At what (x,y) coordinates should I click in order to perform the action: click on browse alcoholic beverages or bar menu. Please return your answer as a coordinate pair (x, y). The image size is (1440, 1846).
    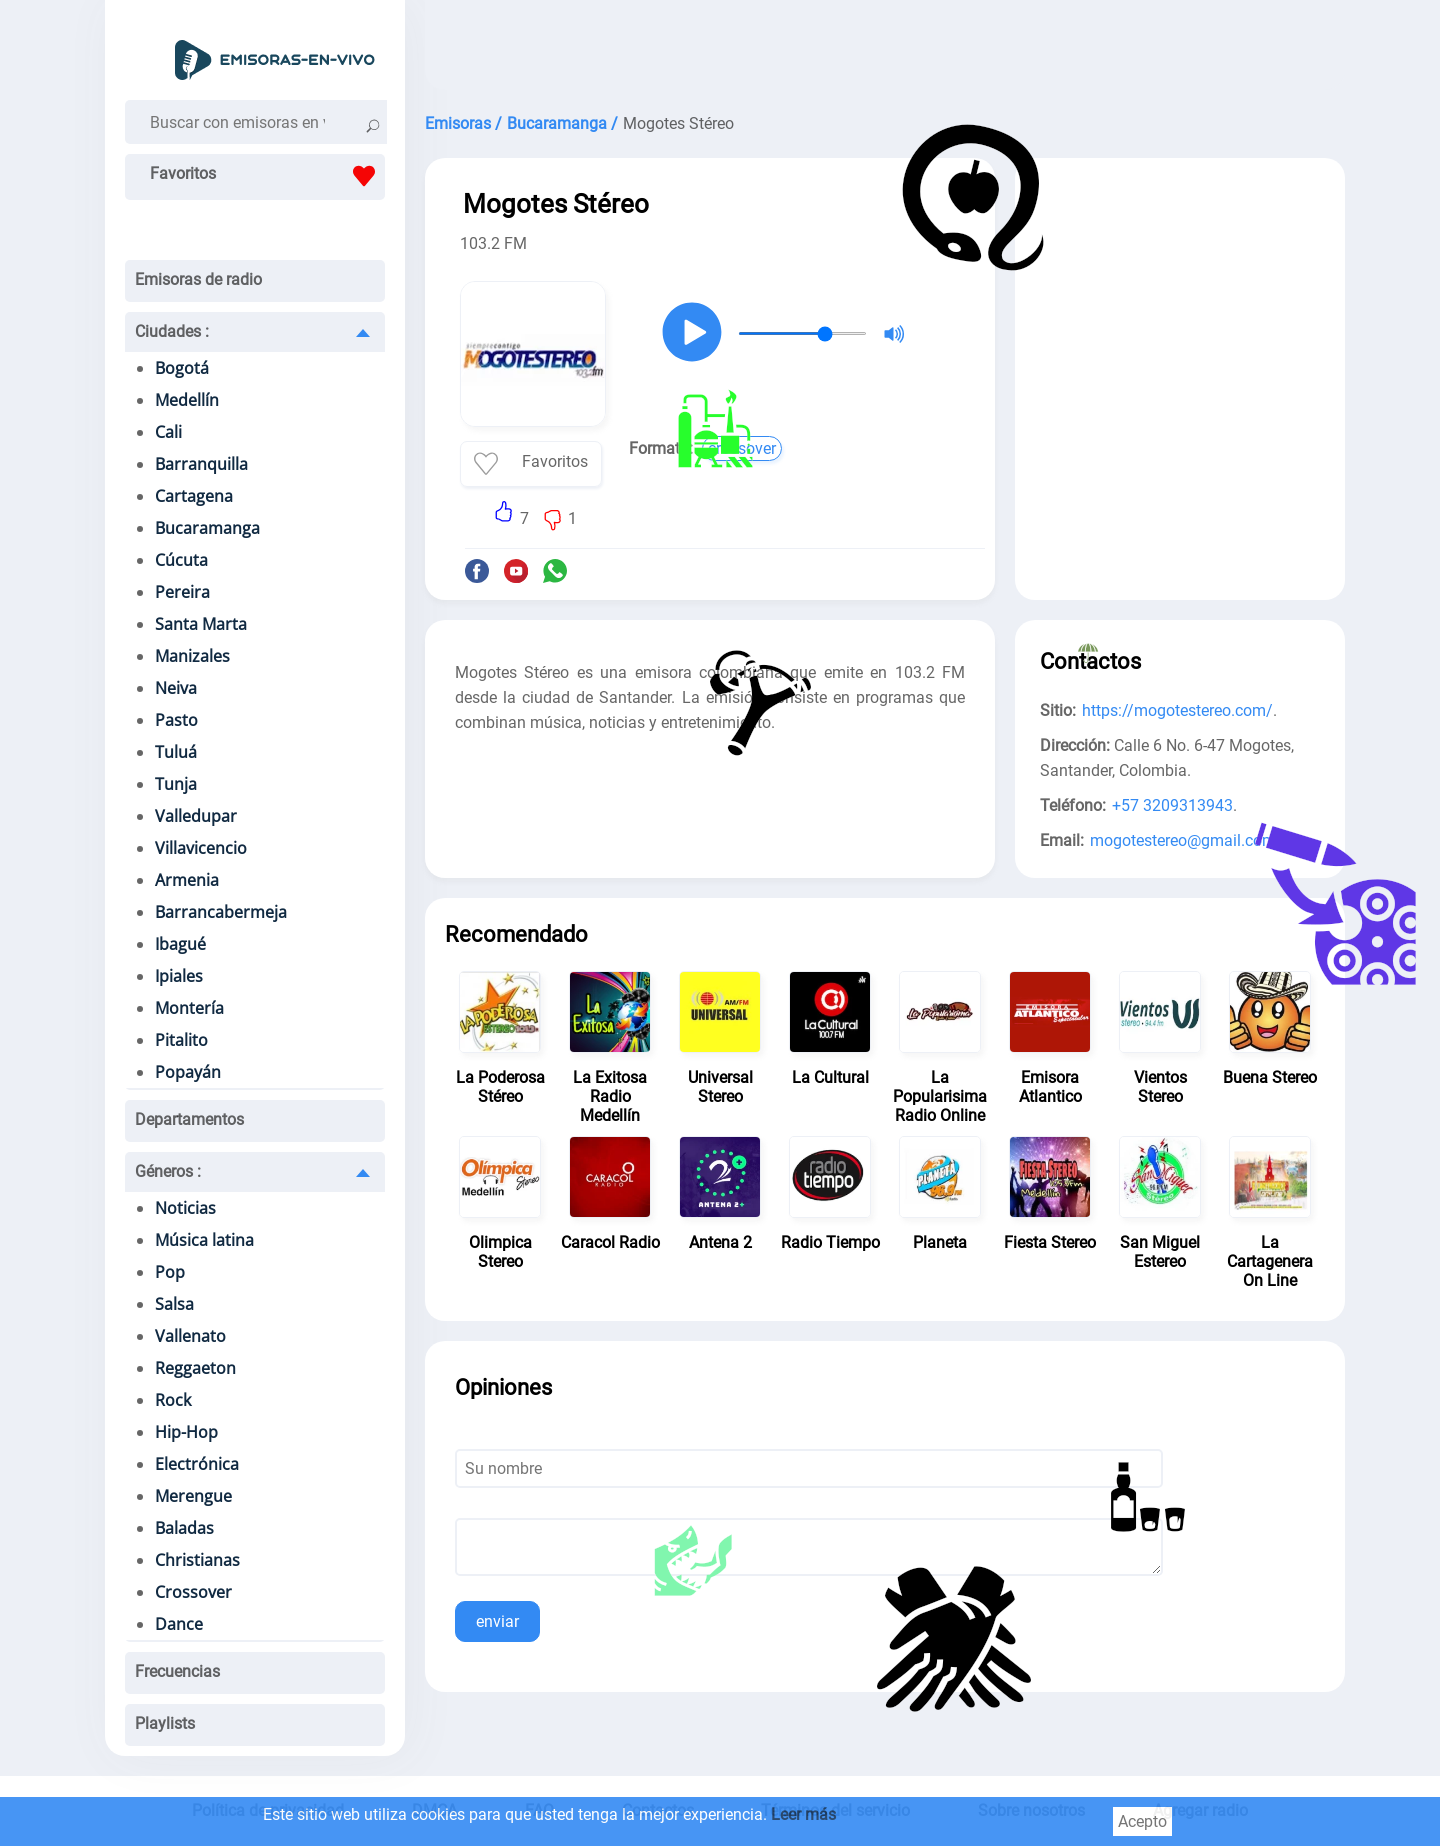
    Looking at the image, I should click on (1148, 1497).